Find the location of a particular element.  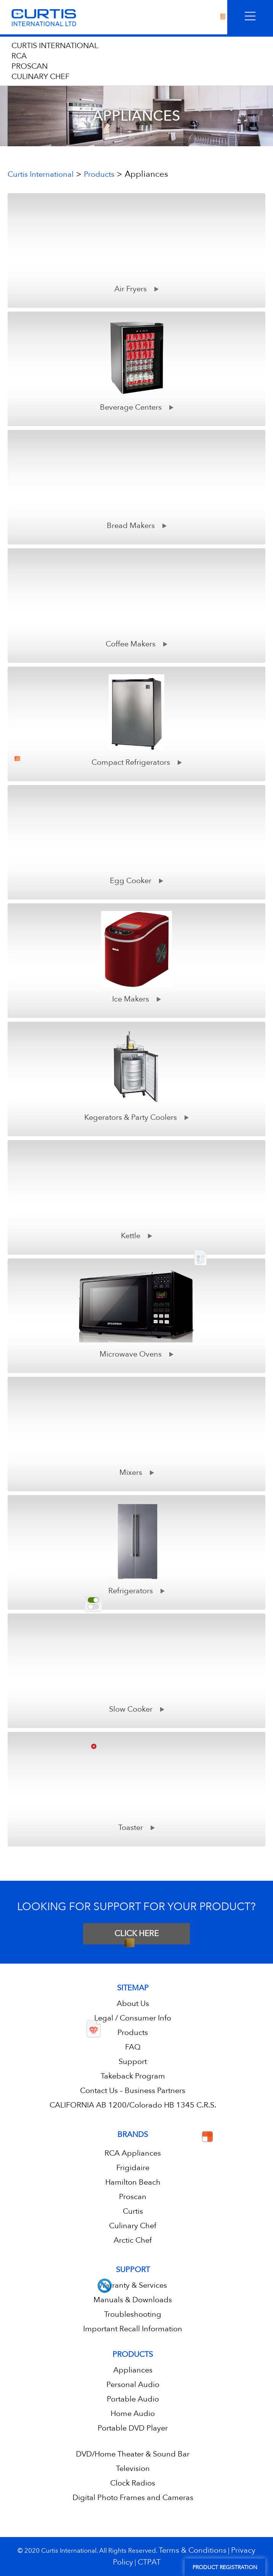

access your desktop folder is located at coordinates (129, 1942).